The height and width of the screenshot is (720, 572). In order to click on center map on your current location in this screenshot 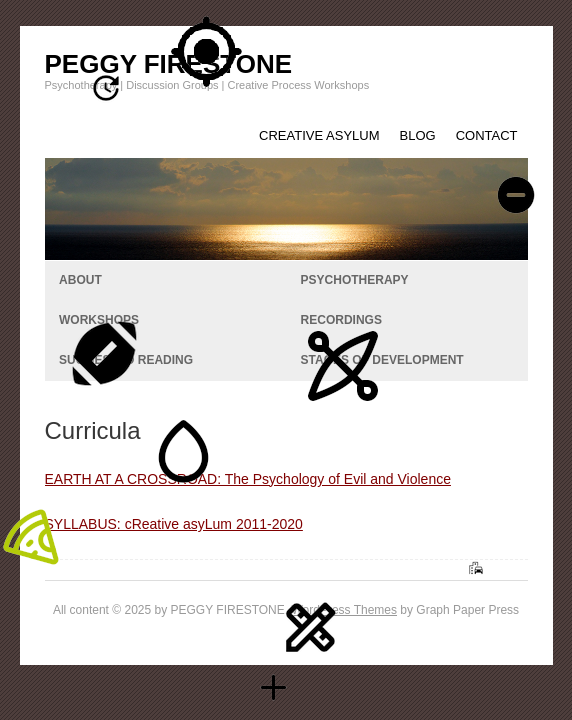, I will do `click(206, 51)`.